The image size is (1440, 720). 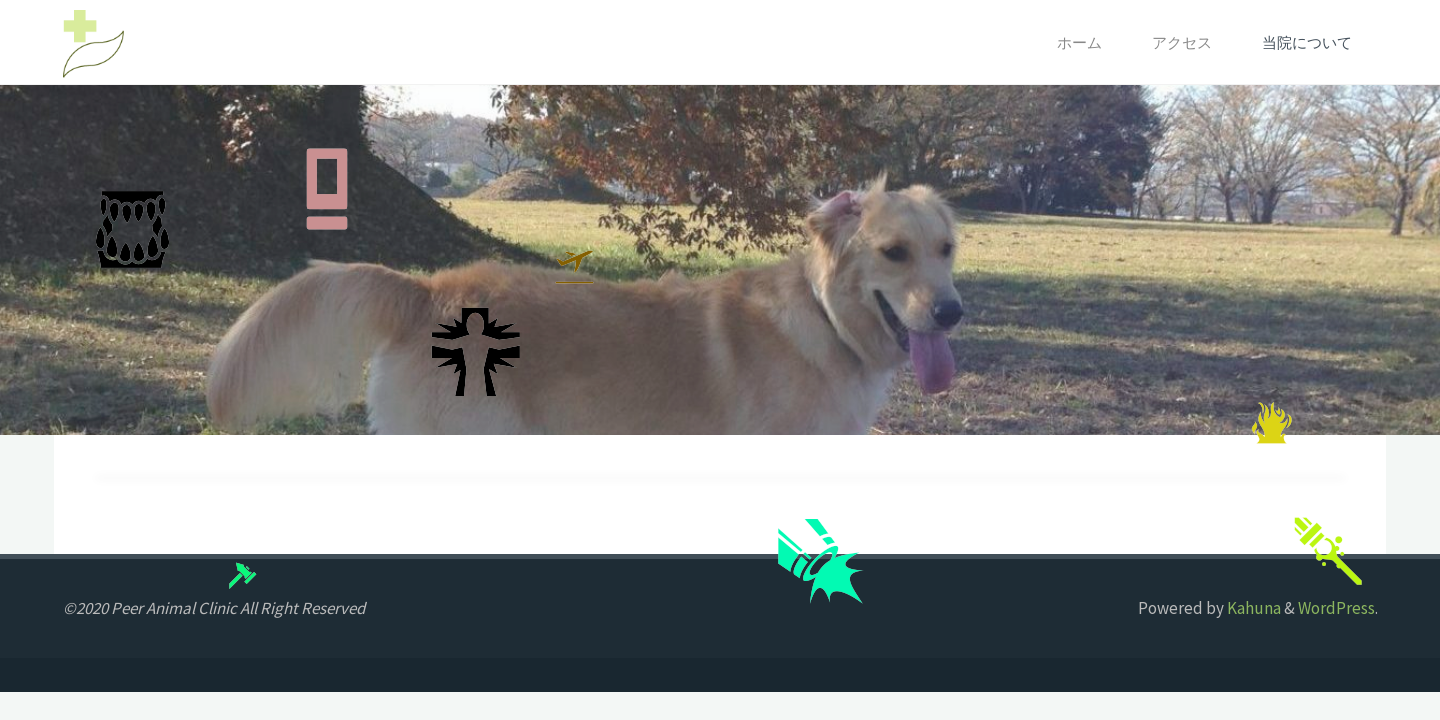 I want to click on fire cannon or launch projectile, so click(x=820, y=562).